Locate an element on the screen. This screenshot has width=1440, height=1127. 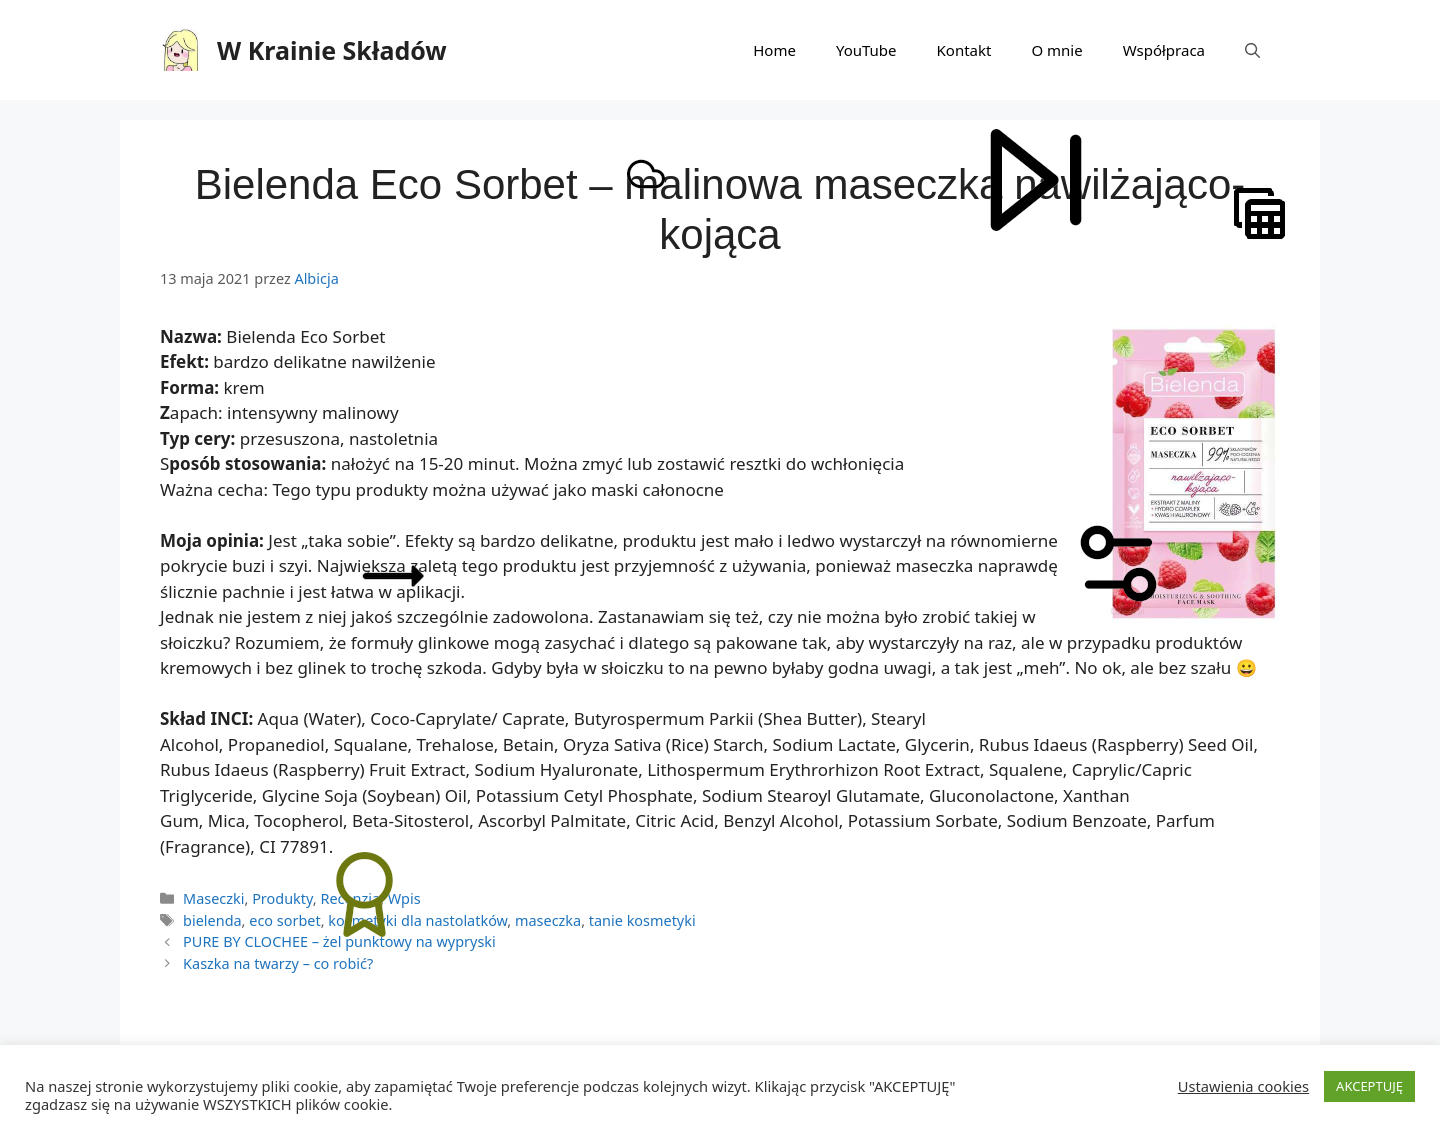
skip to the next track is located at coordinates (1036, 180).